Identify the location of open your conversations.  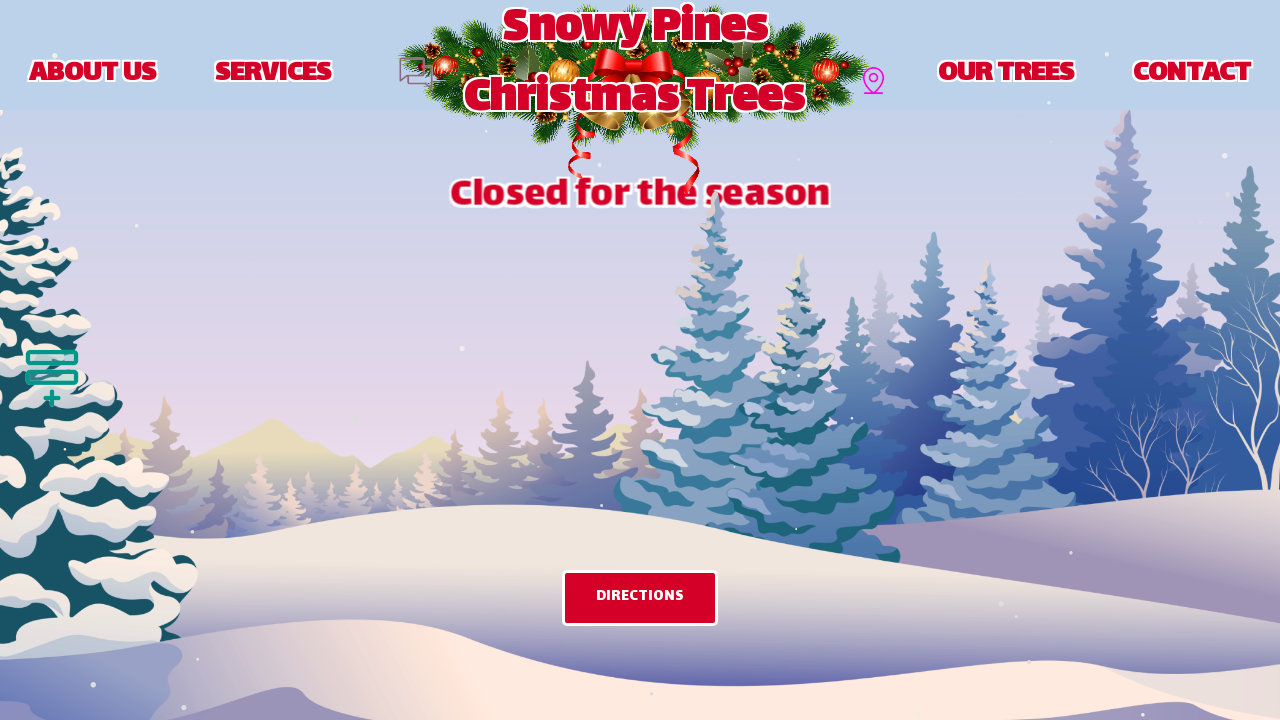
(416, 73).